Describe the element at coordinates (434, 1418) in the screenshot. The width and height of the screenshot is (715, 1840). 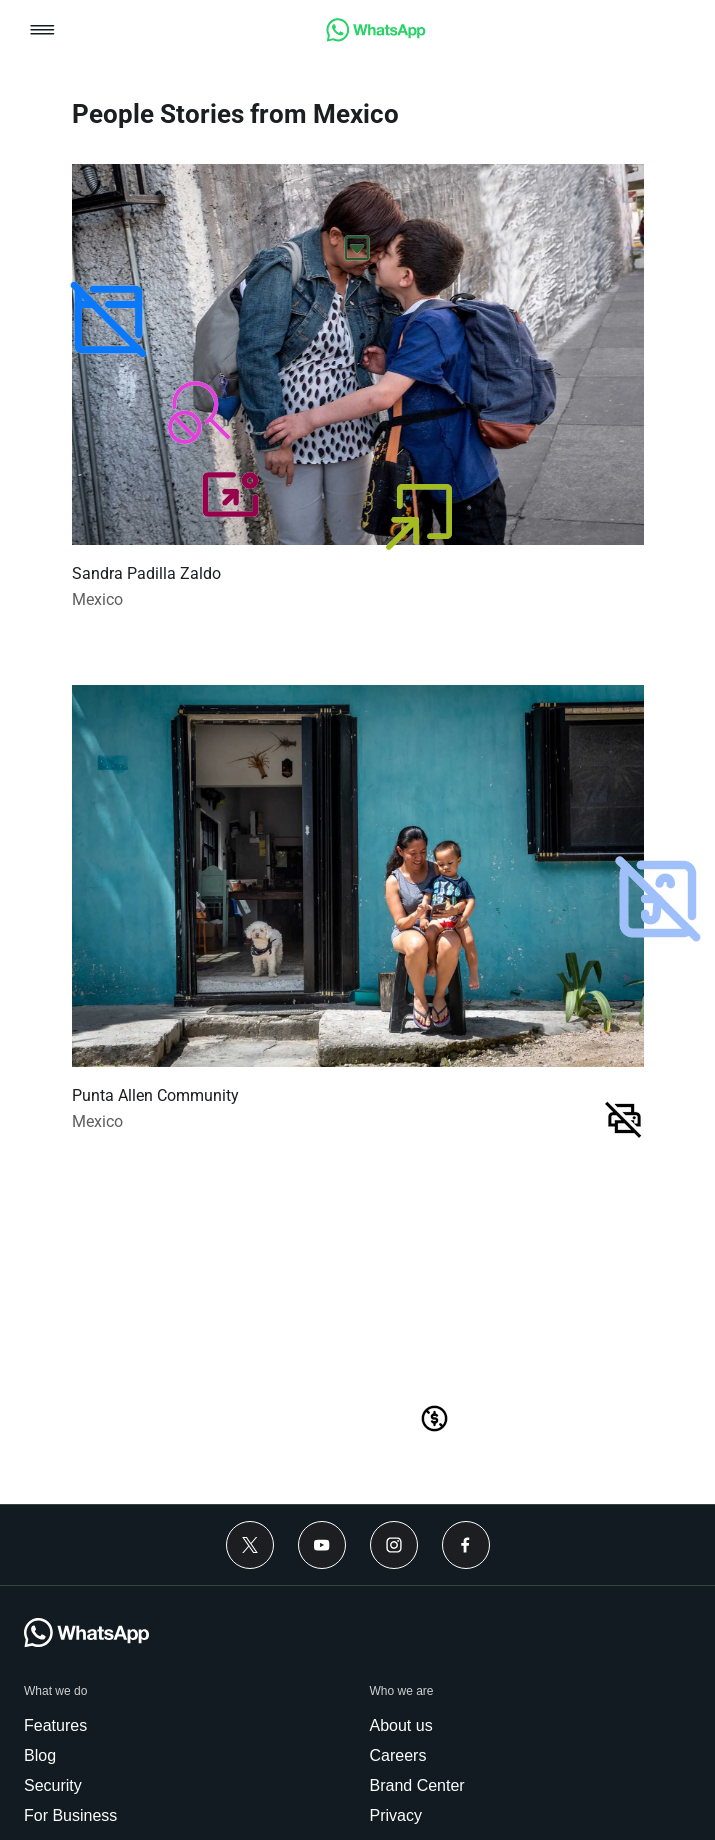
I see `indicates free or no-cost content` at that location.